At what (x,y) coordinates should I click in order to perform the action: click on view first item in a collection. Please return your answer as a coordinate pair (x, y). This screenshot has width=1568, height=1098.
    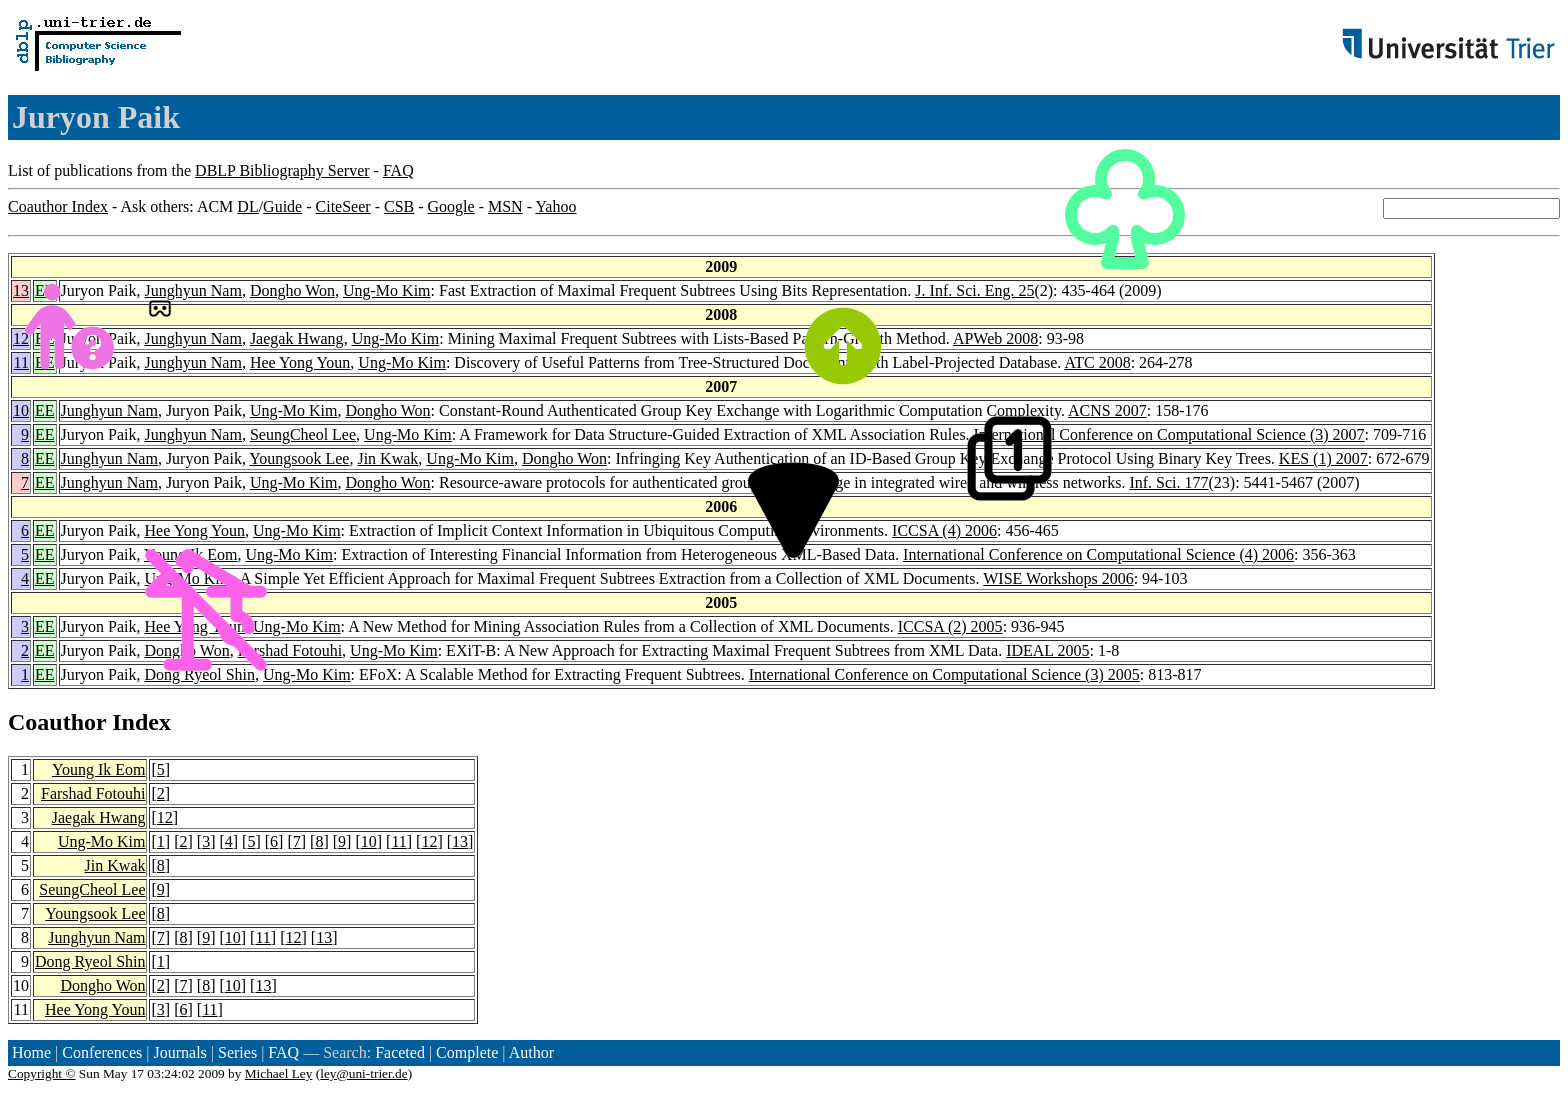
    Looking at the image, I should click on (1009, 458).